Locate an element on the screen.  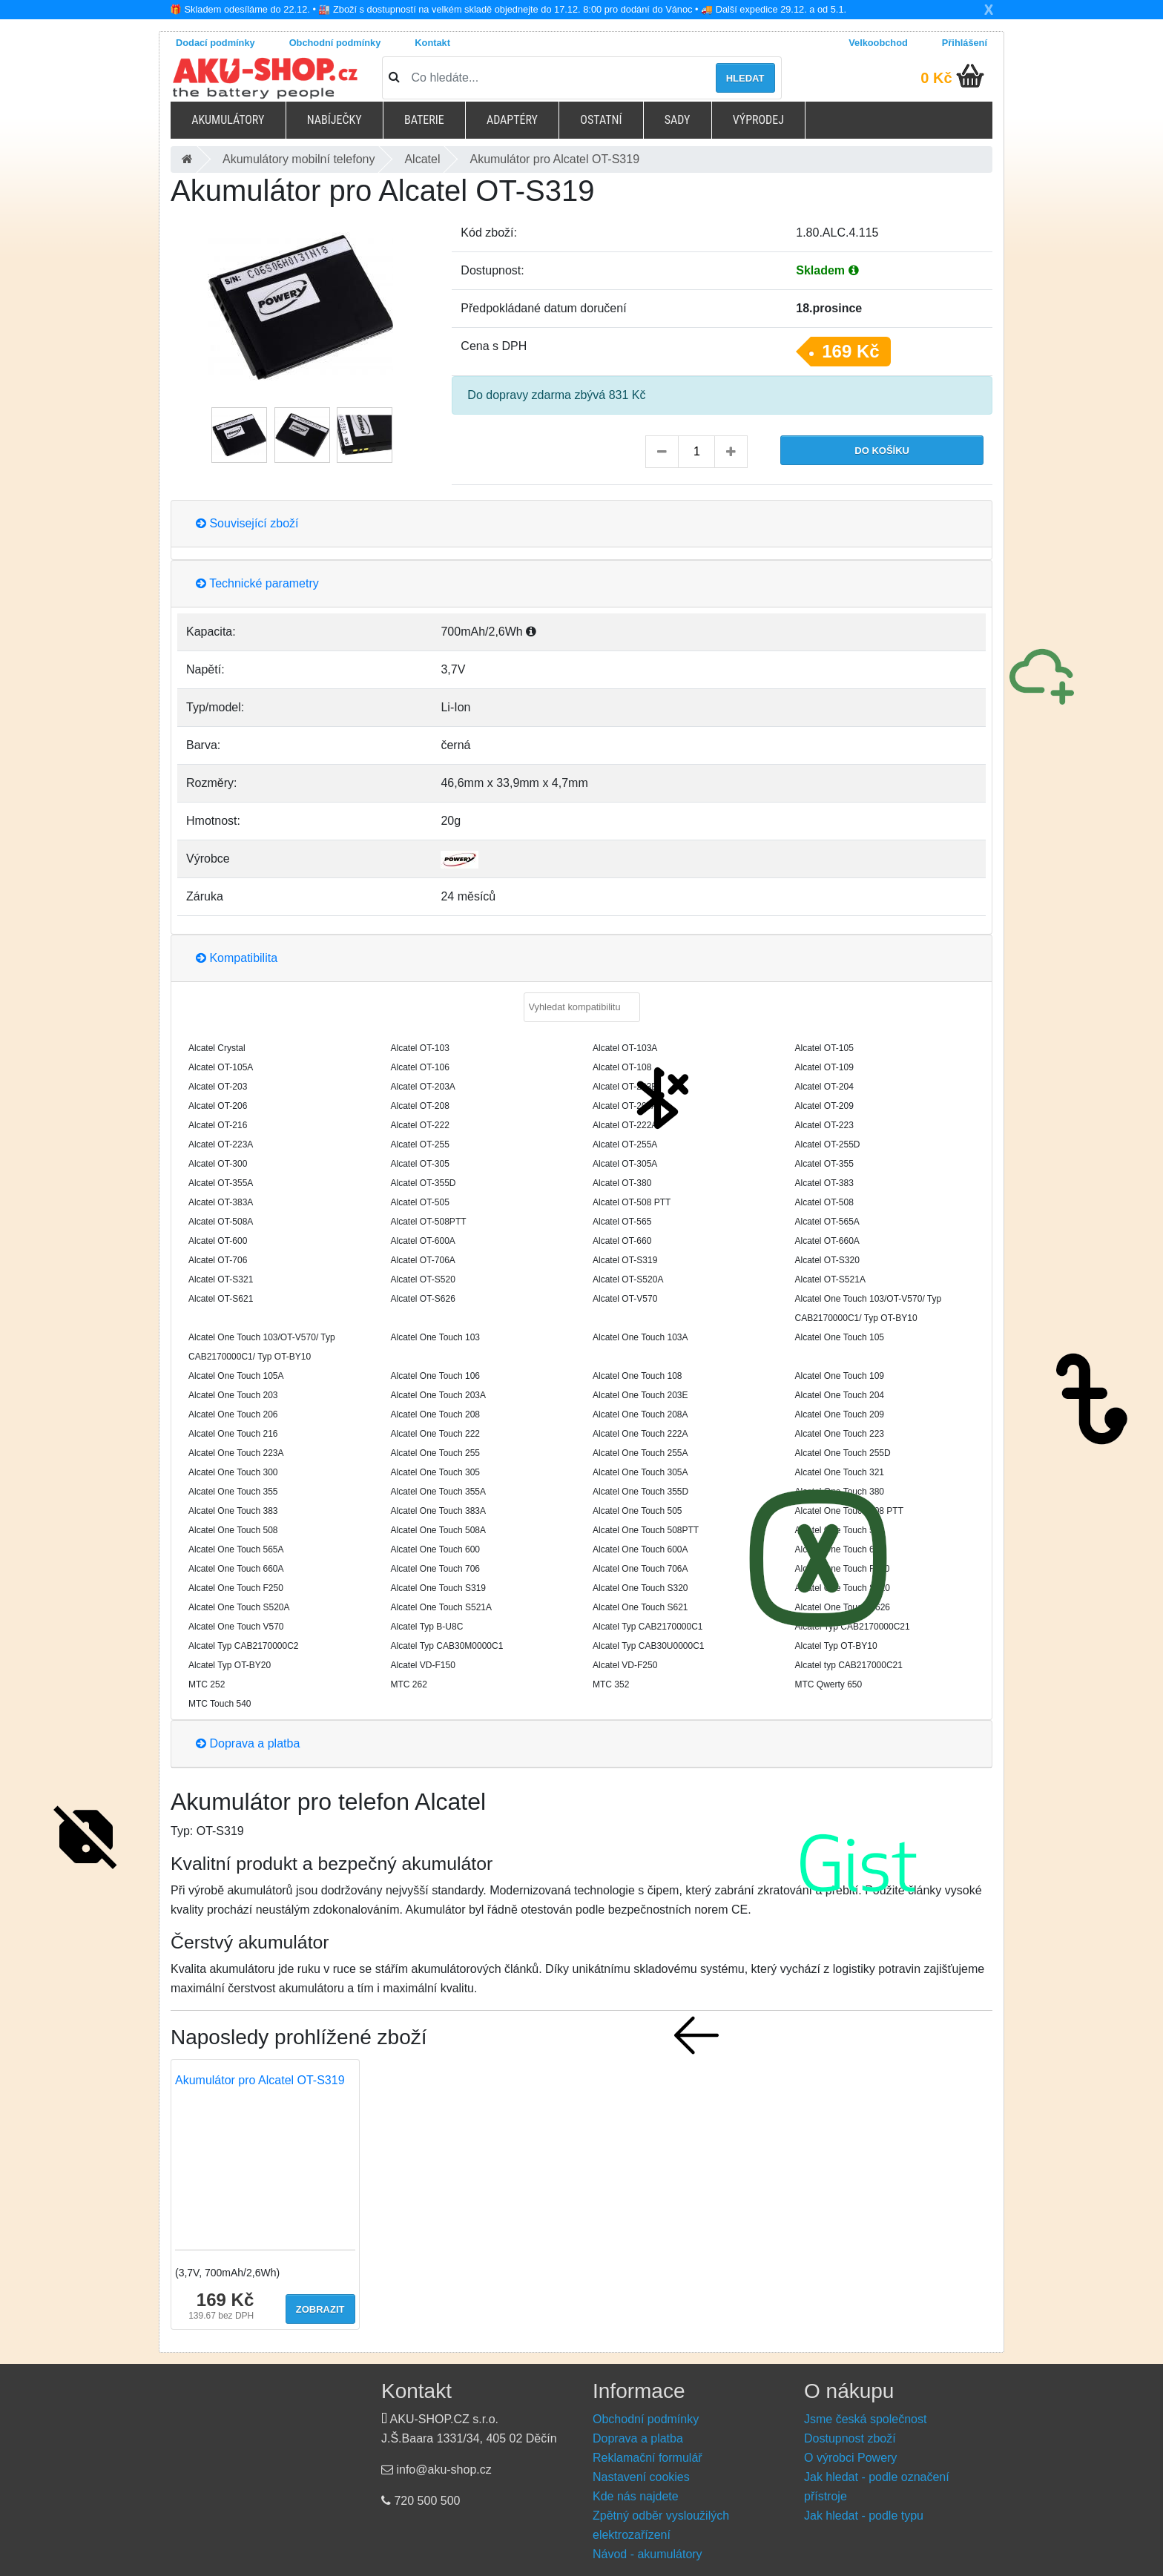
upload a new file to cloud storage is located at coordinates (1041, 672).